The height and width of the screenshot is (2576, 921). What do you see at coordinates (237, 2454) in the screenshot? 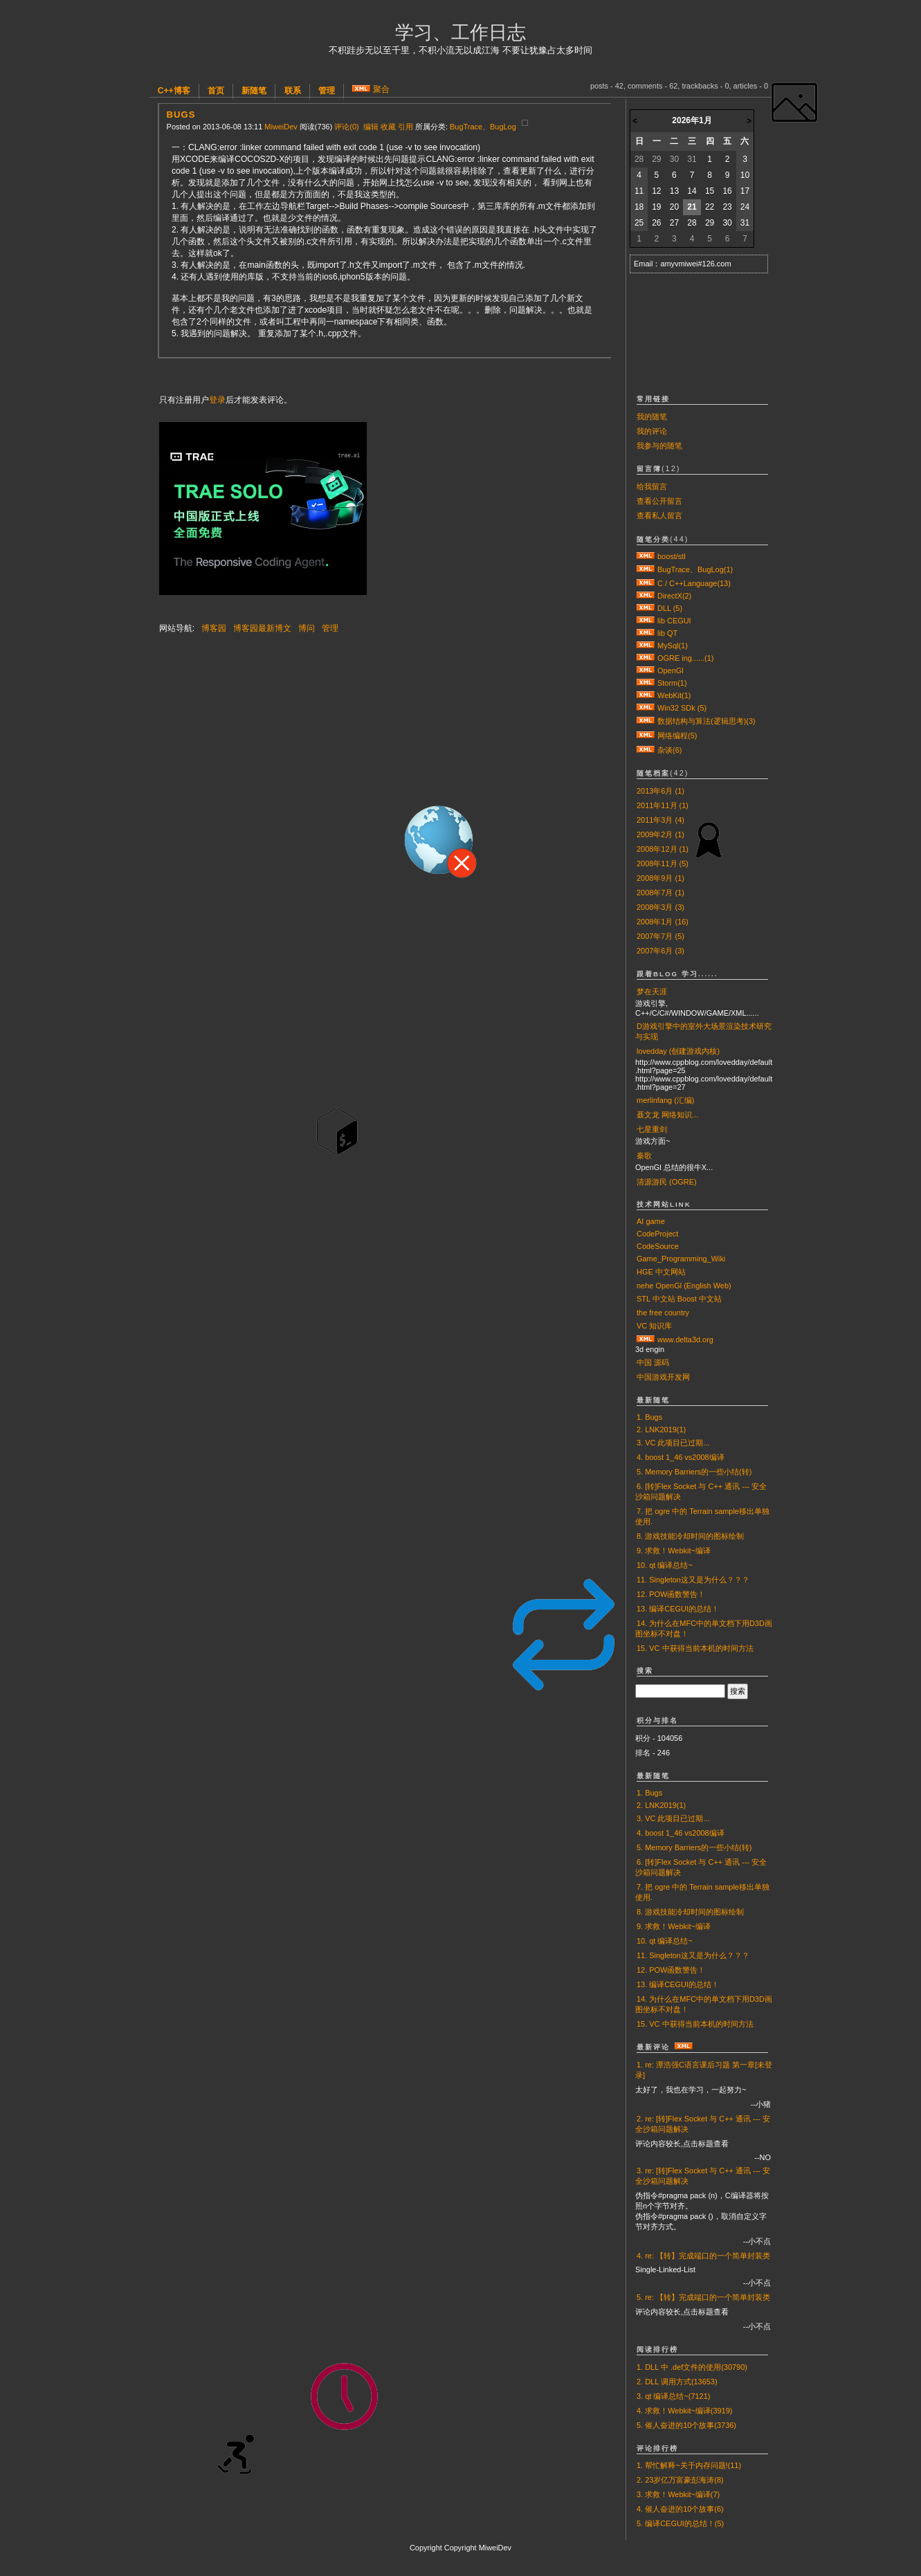
I see `access ice skating activities or locations` at bounding box center [237, 2454].